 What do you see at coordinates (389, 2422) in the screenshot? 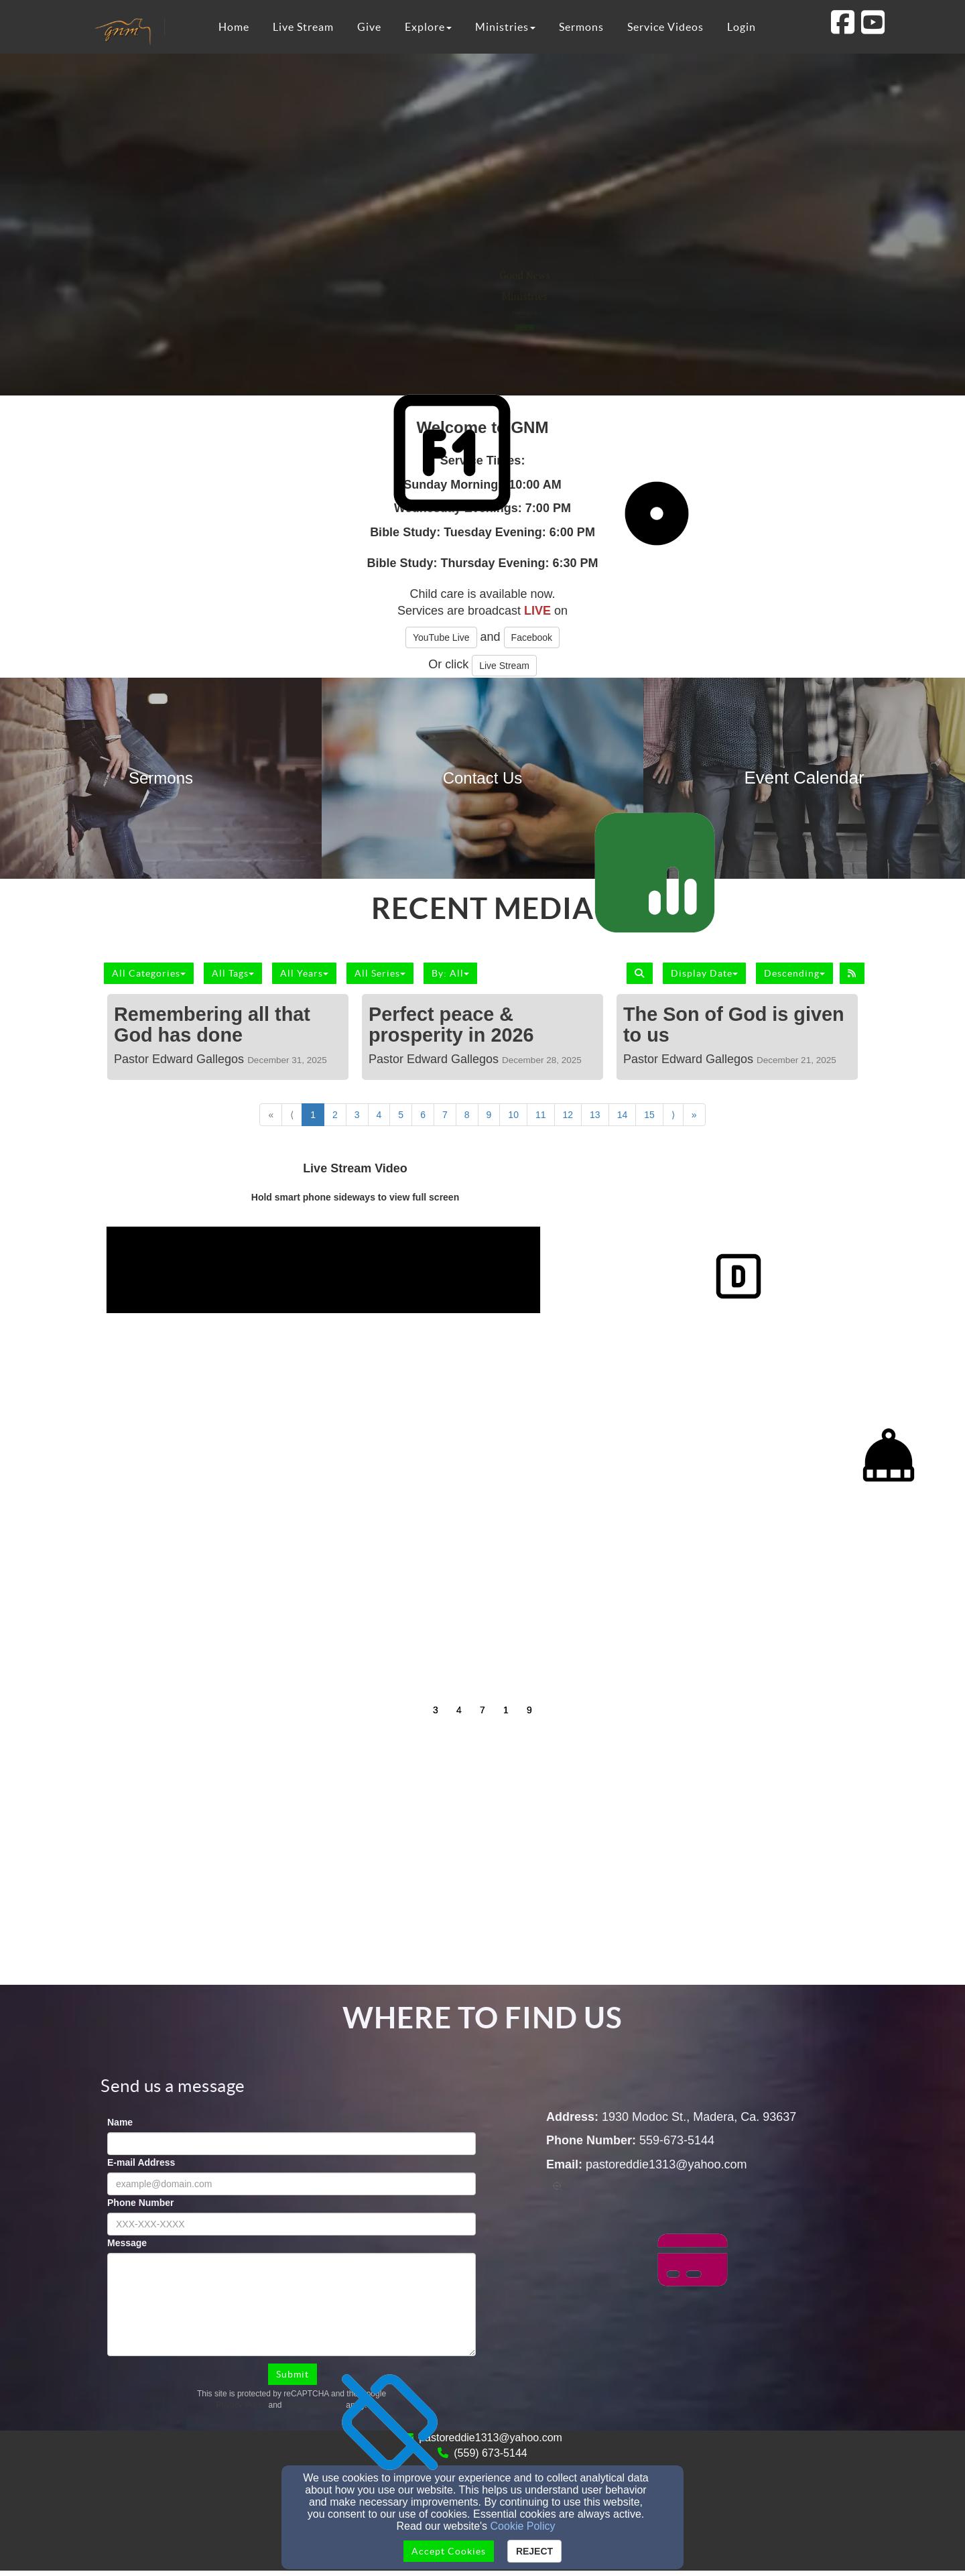
I see `disabled or inactive diamond shape element` at bounding box center [389, 2422].